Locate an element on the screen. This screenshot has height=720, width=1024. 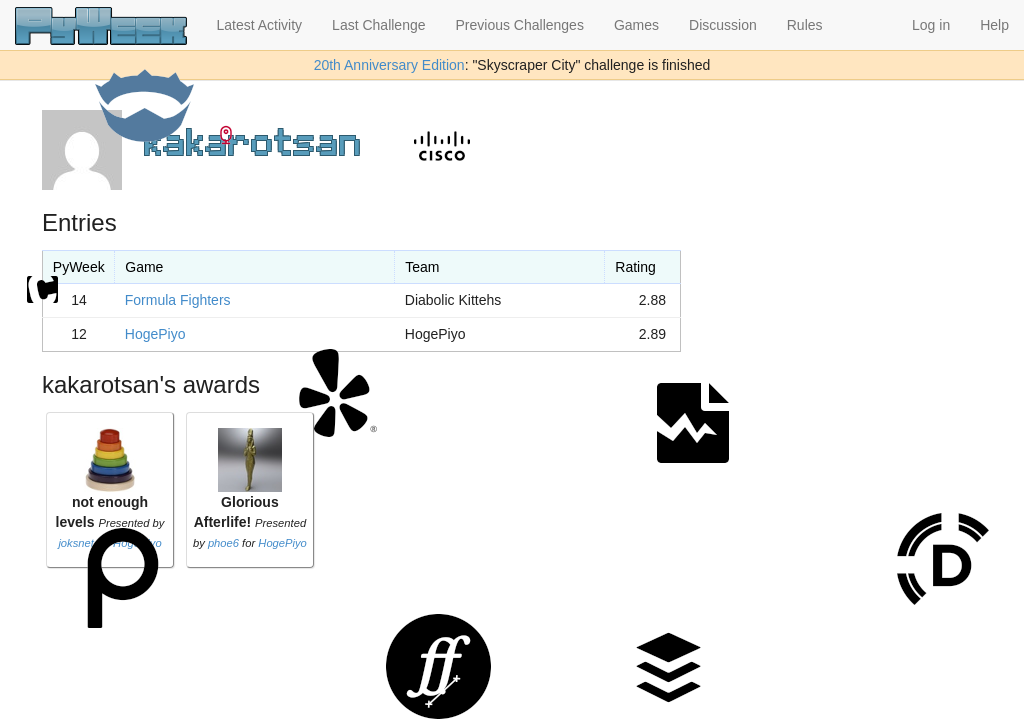
navigate to the nim programming language website is located at coordinates (144, 105).